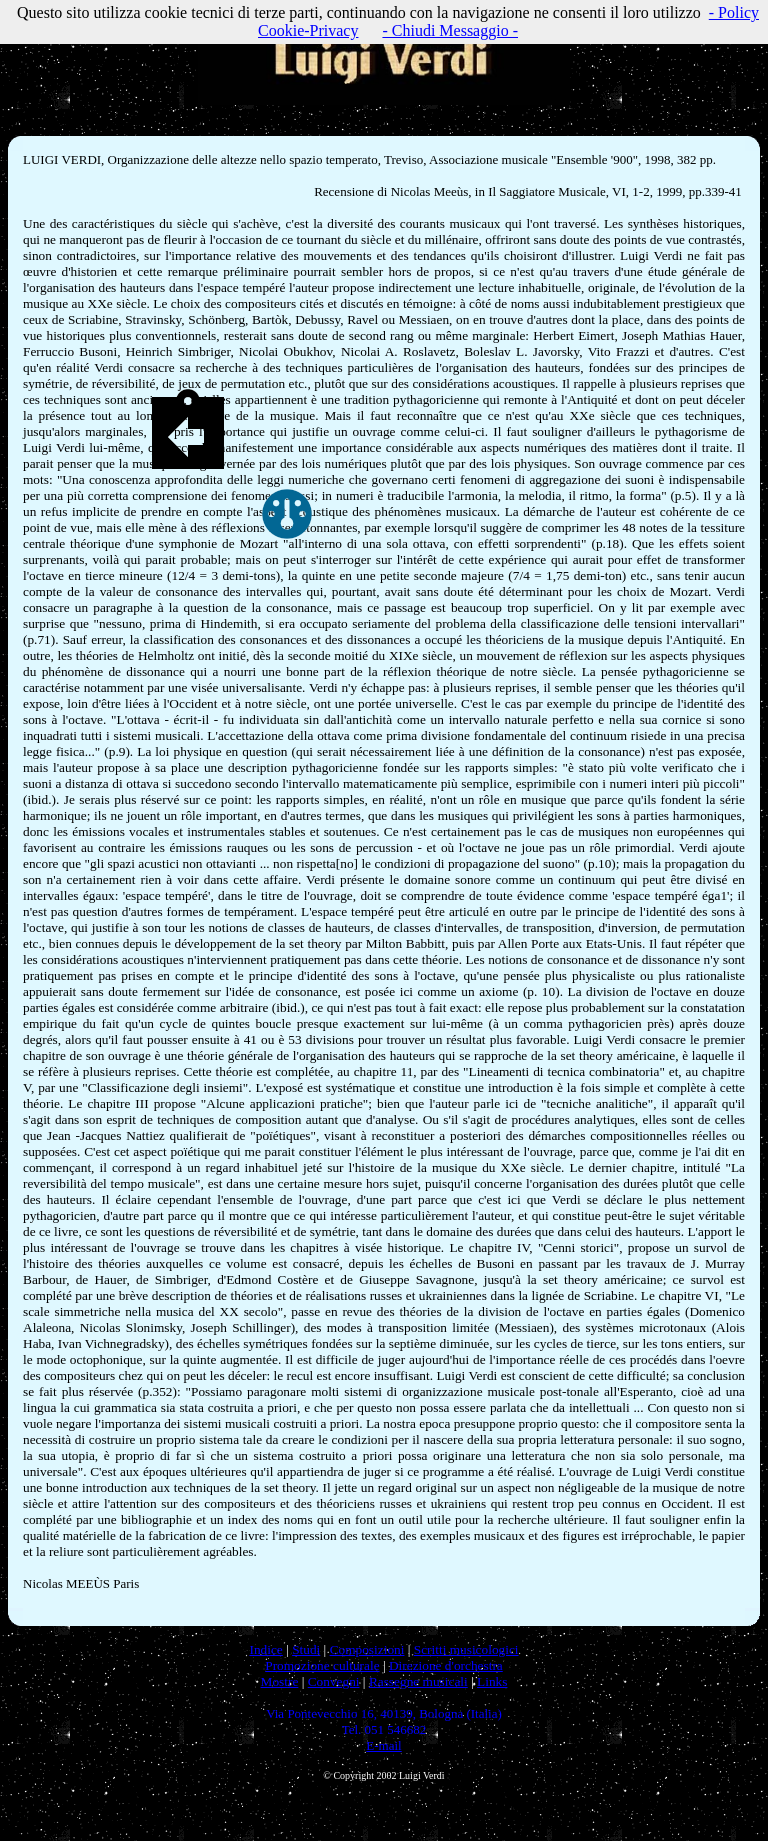  What do you see at coordinates (188, 433) in the screenshot?
I see `return or send back an assignment` at bounding box center [188, 433].